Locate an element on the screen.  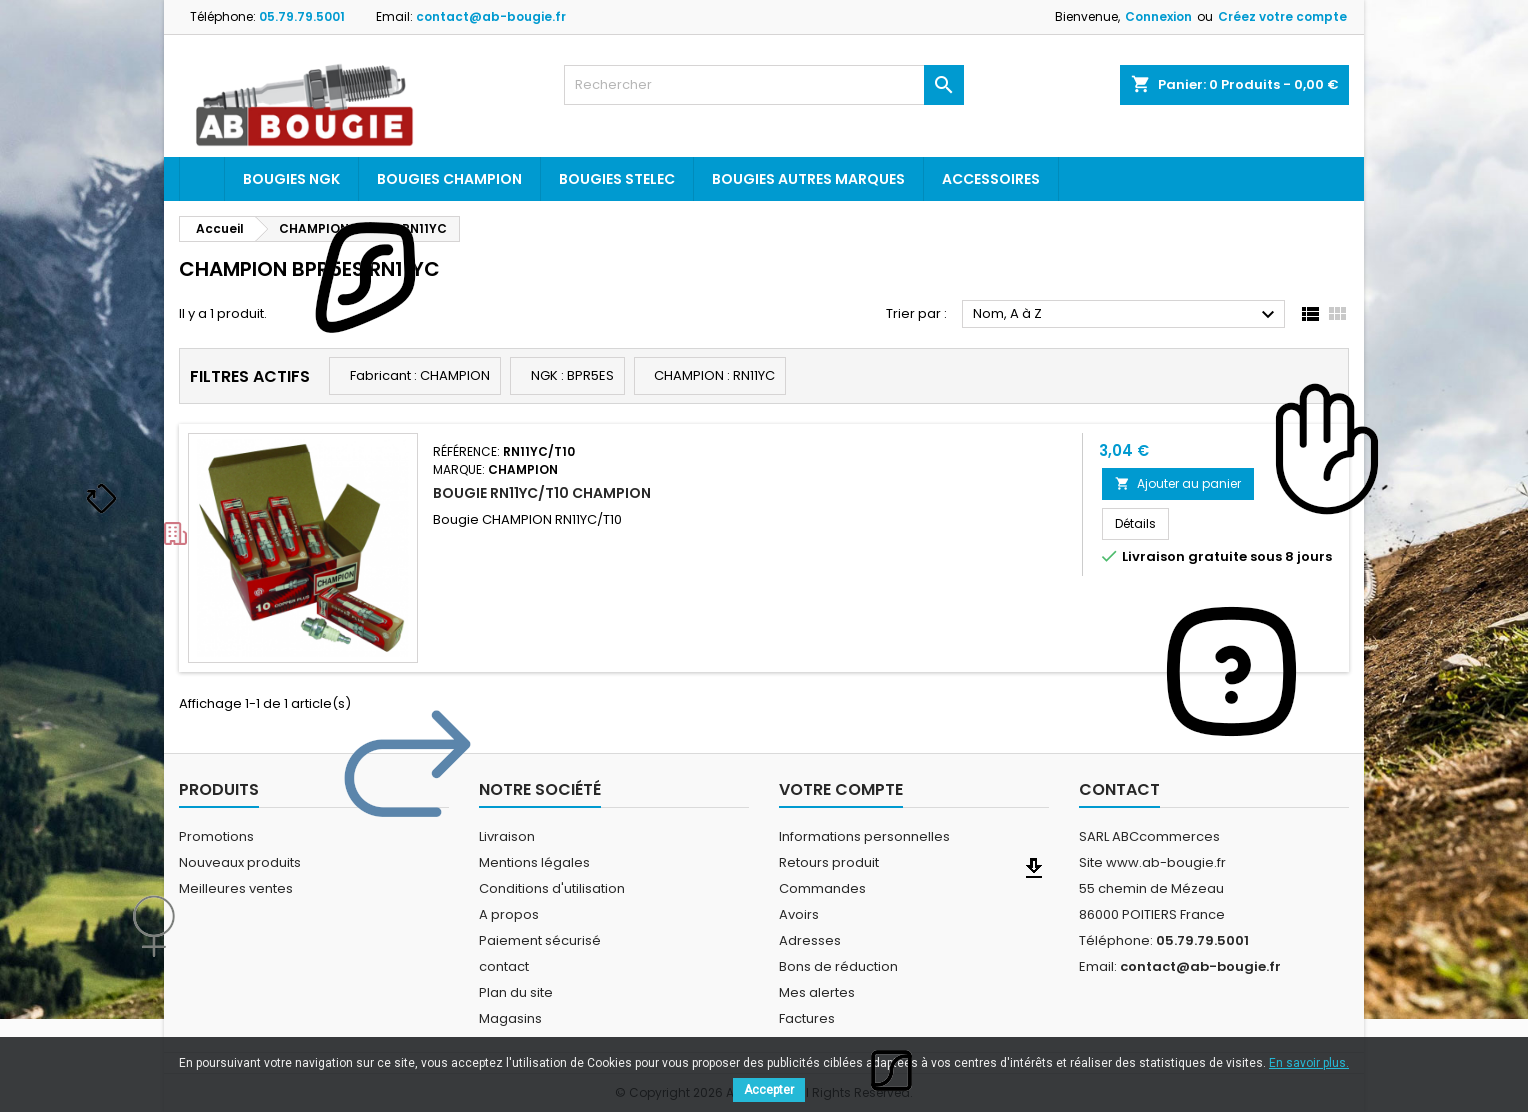
open surfshark vpn app is located at coordinates (365, 277).